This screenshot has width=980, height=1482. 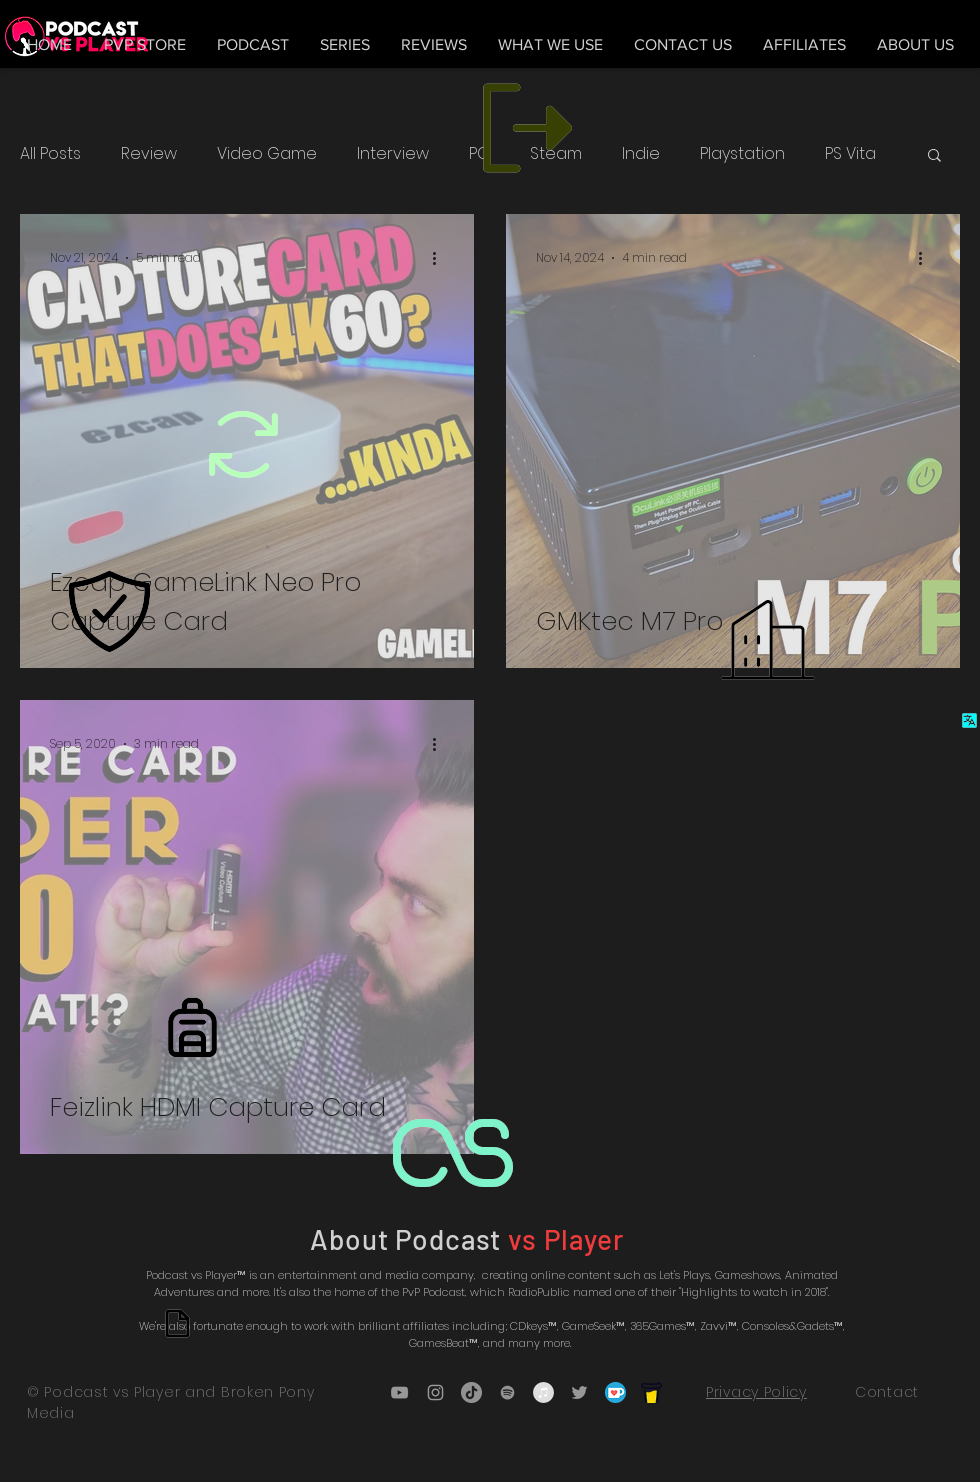 What do you see at coordinates (453, 1151) in the screenshot?
I see `connect to Last.fm account` at bounding box center [453, 1151].